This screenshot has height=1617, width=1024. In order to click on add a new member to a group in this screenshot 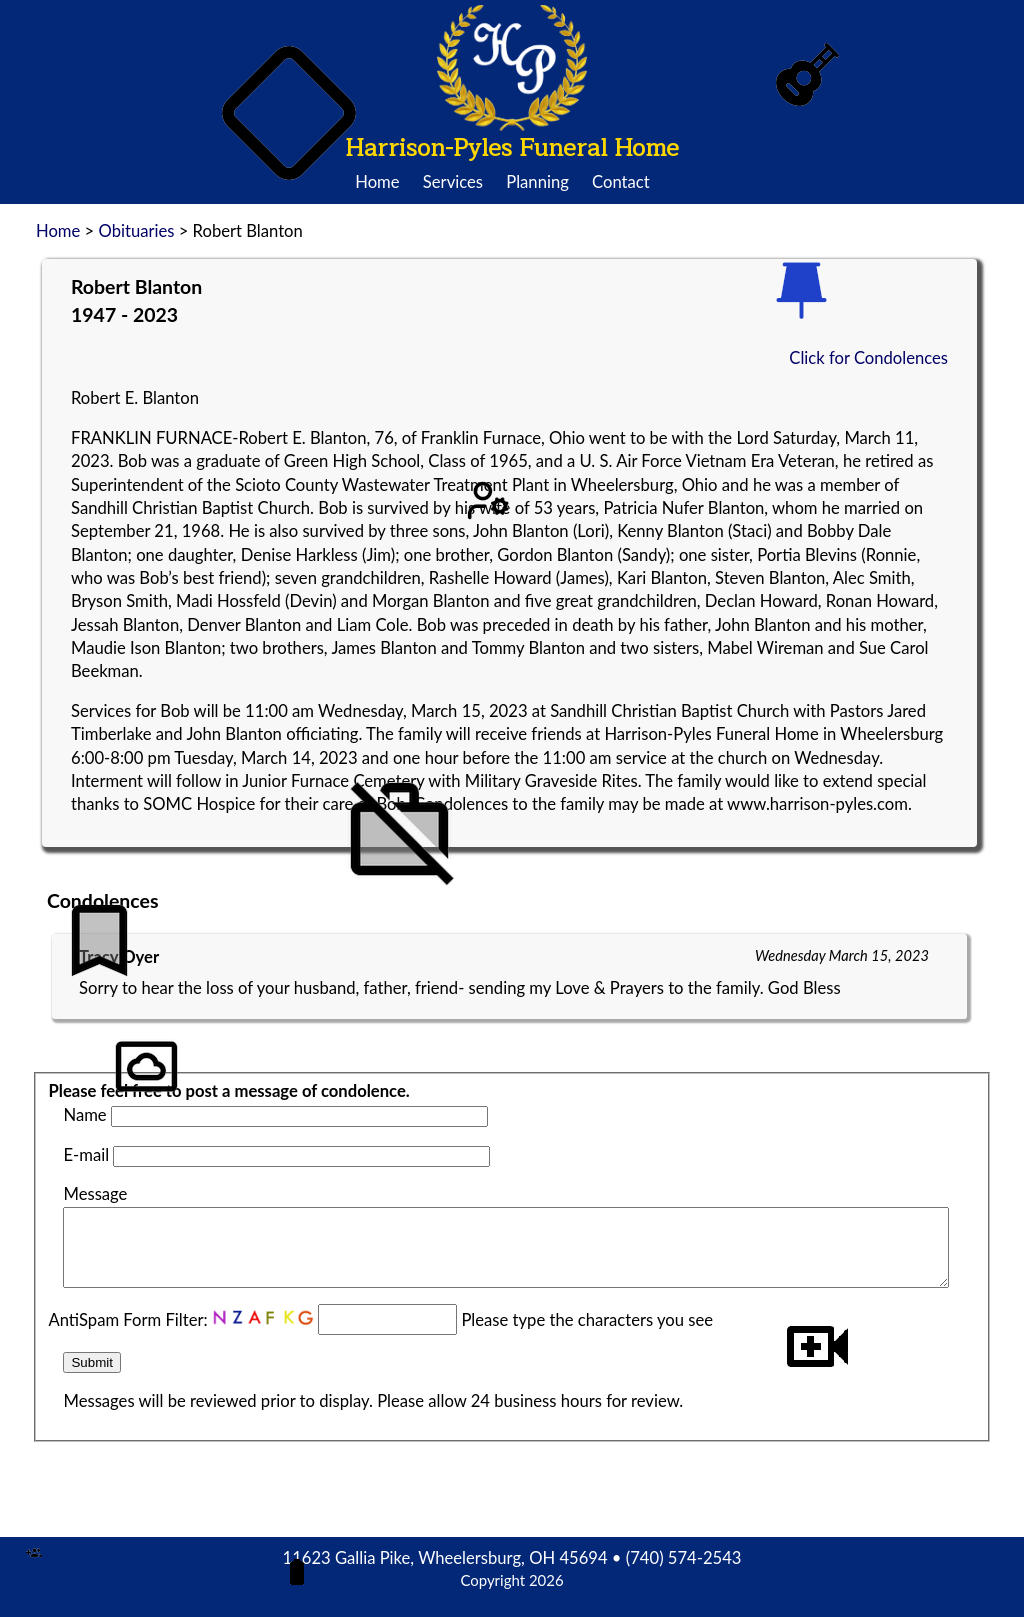, I will do `click(34, 1553)`.